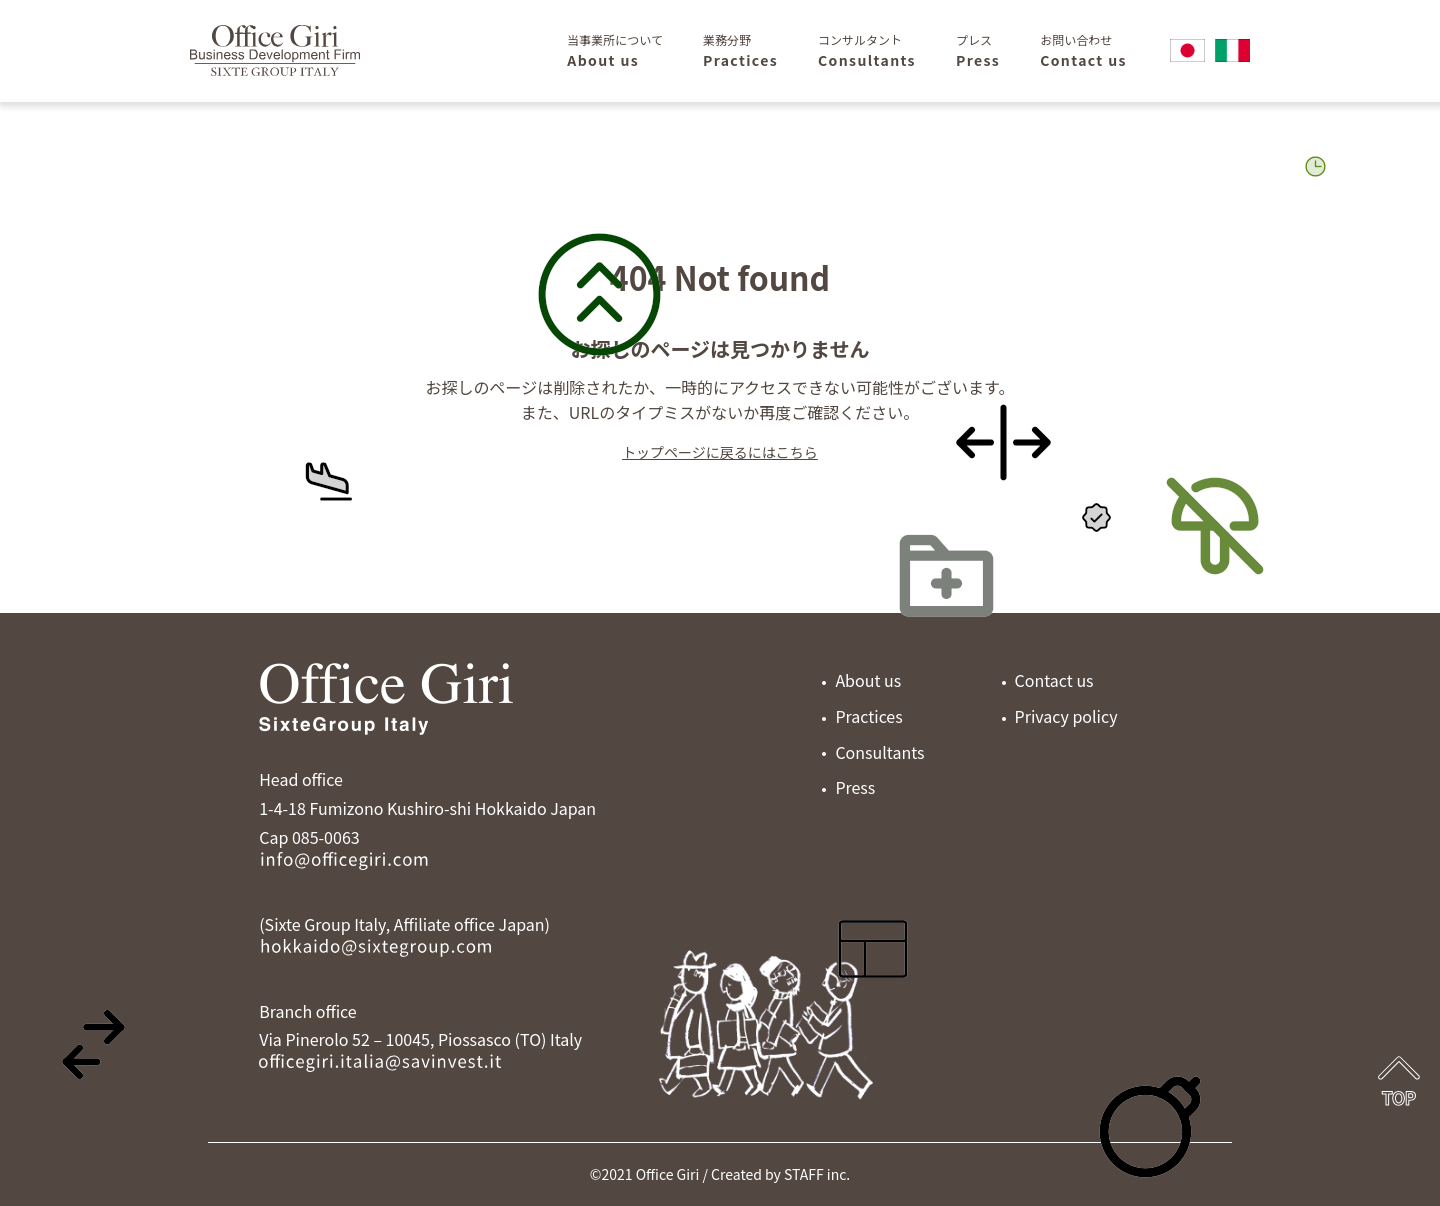 The width and height of the screenshot is (1440, 1206). Describe the element at coordinates (873, 949) in the screenshot. I see `change page layout options` at that location.